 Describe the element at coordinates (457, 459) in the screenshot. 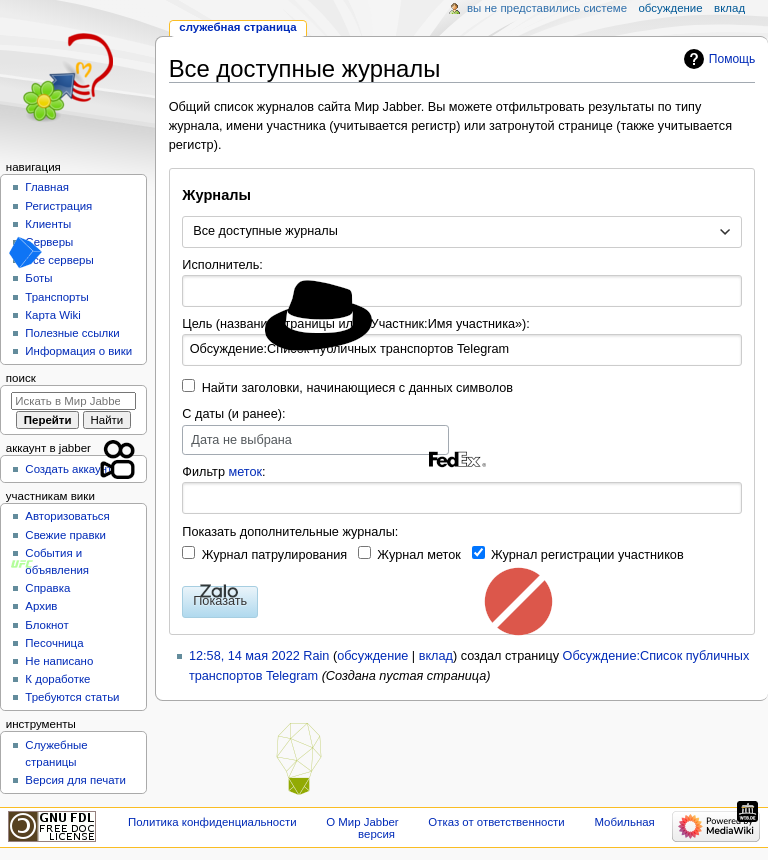

I see `open the FedEx shipping app` at that location.